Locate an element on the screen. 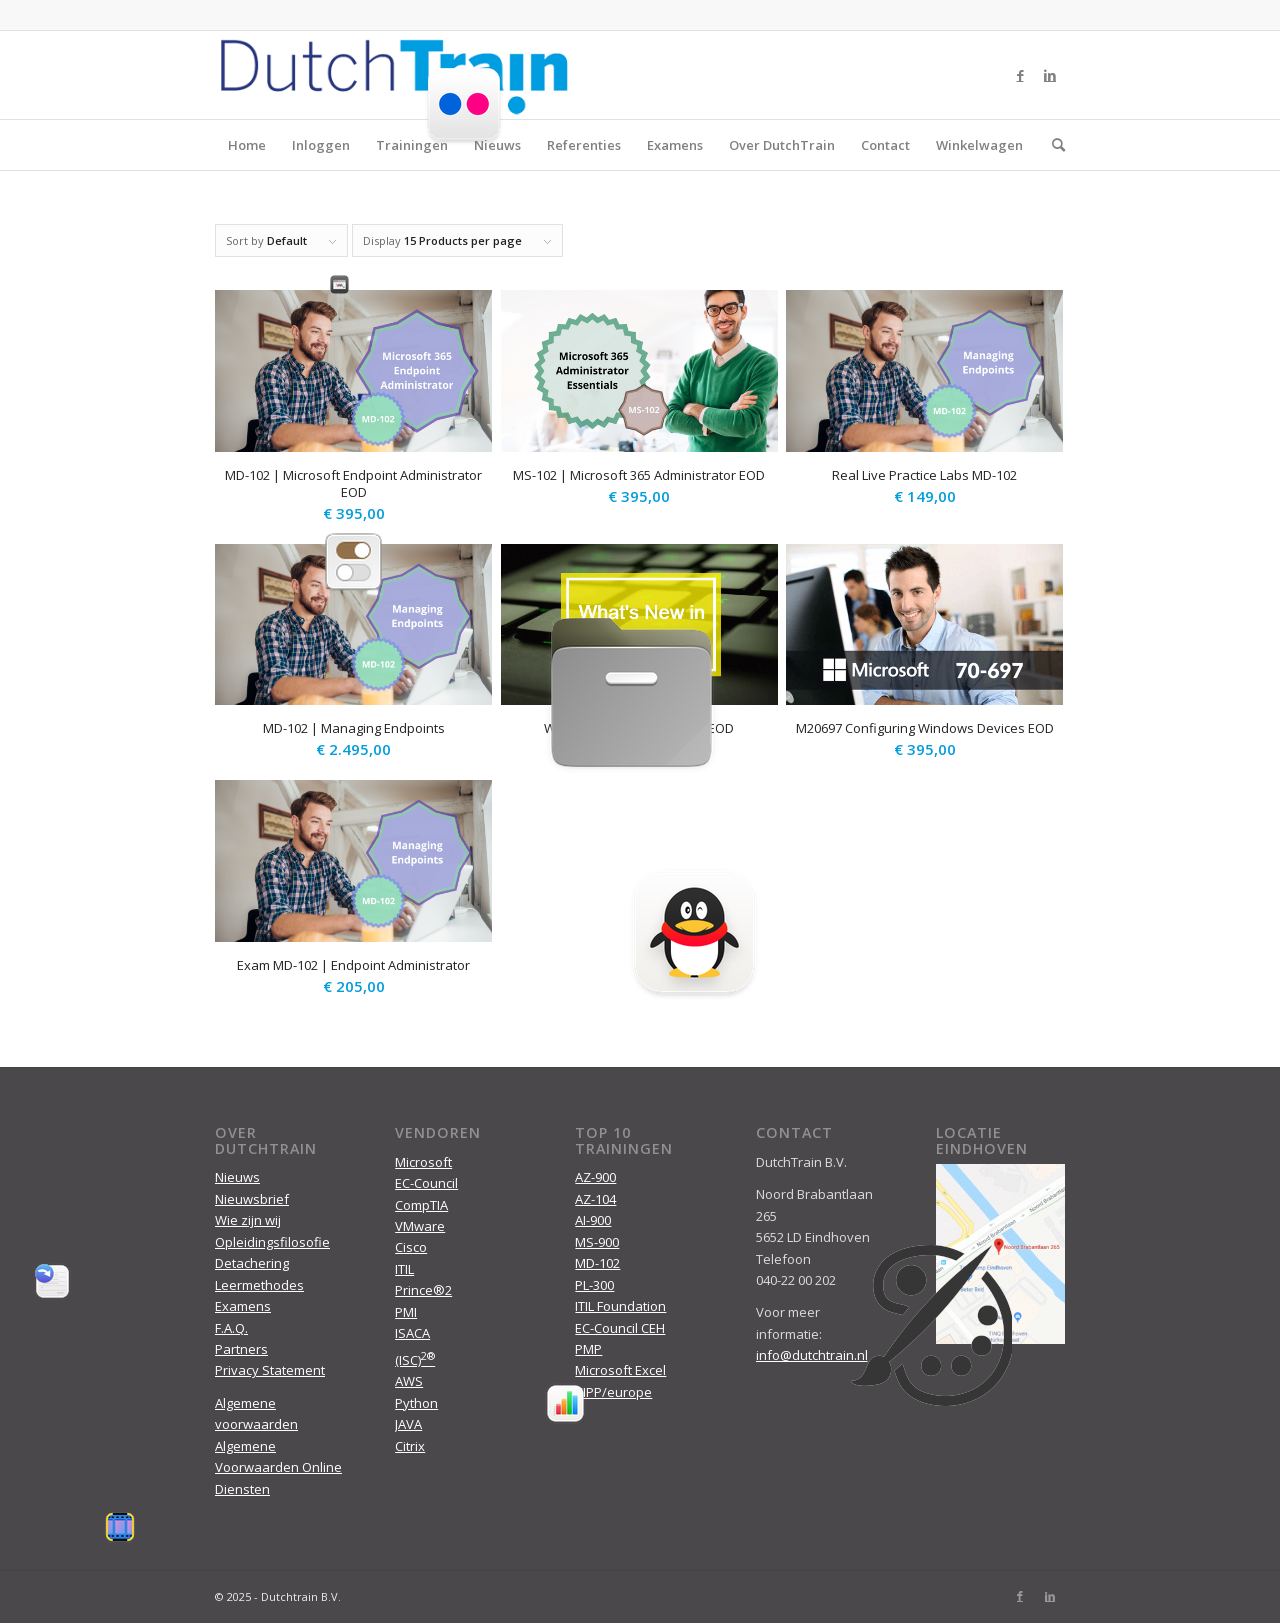 This screenshot has width=1280, height=1623. create a new virtual machine is located at coordinates (339, 284).